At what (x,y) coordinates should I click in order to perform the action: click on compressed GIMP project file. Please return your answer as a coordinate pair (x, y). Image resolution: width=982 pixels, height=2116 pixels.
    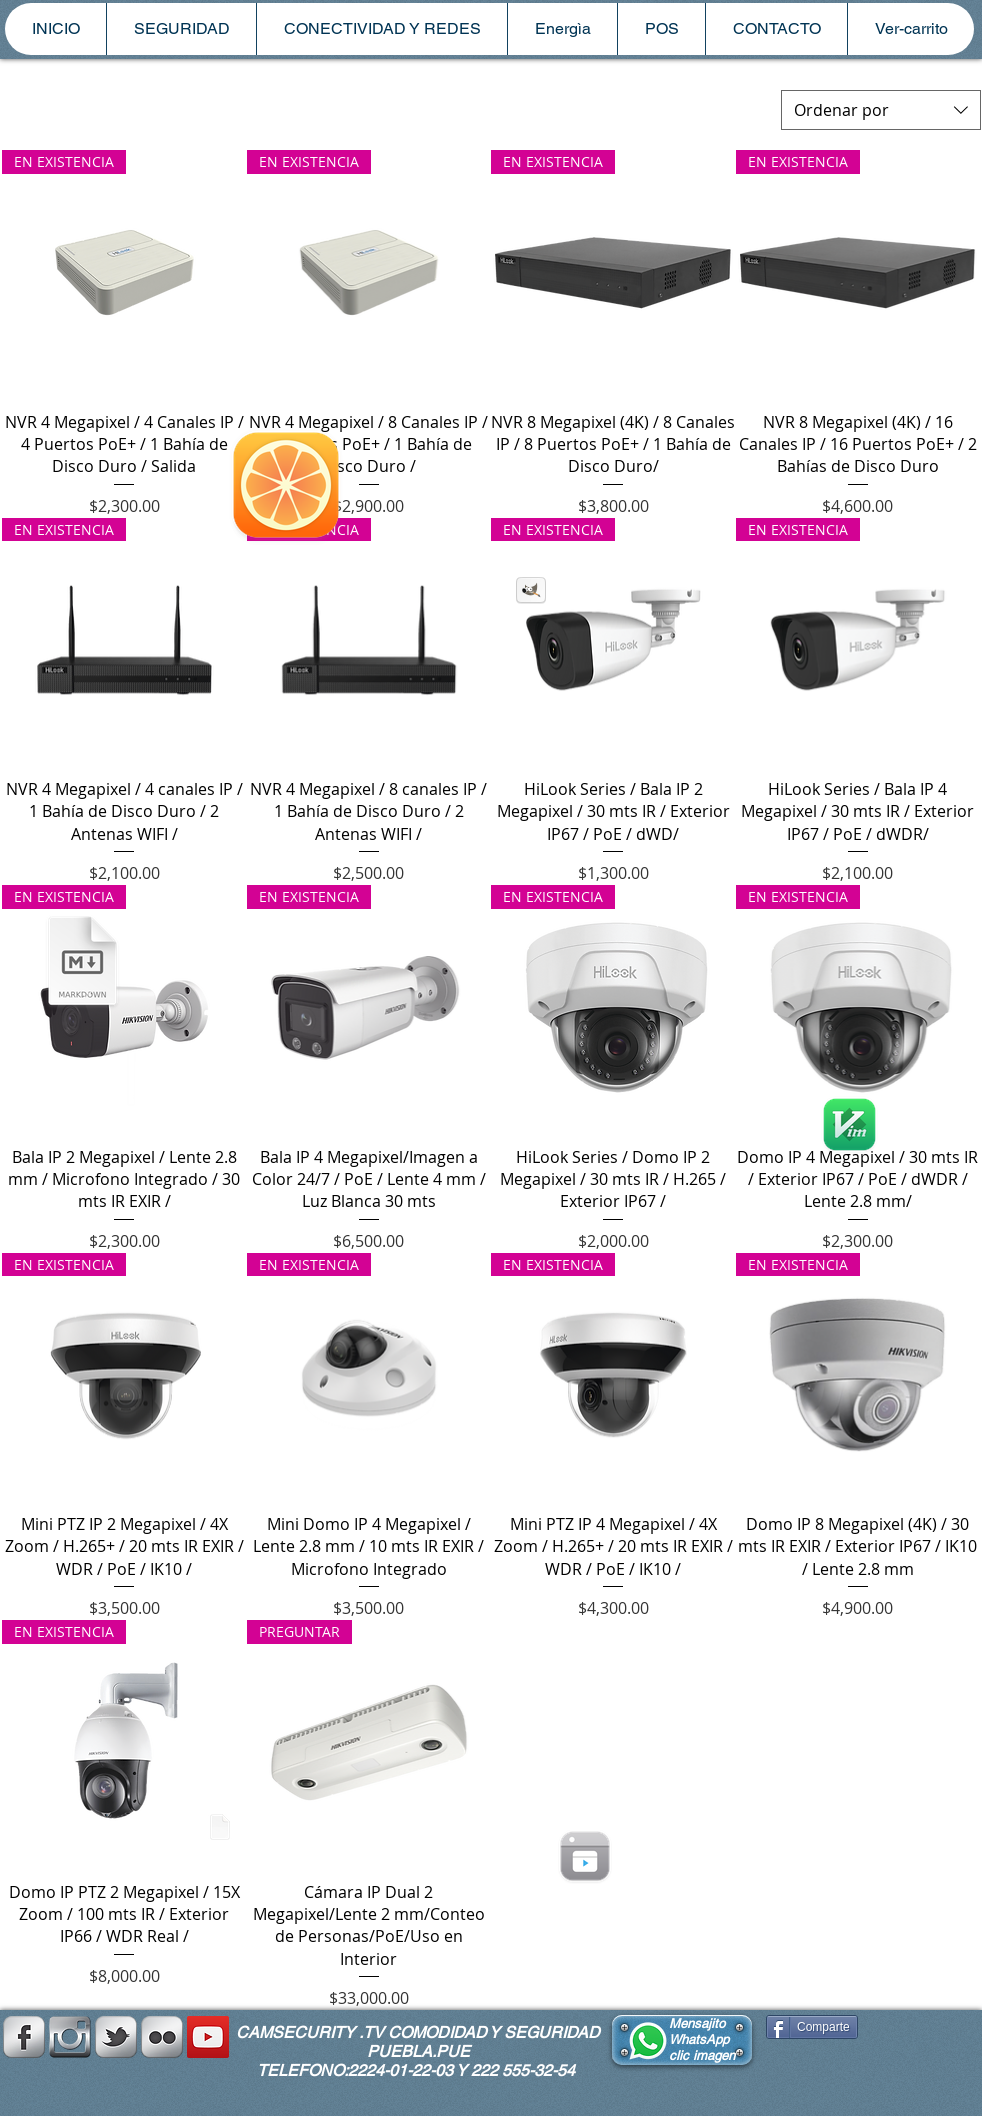
    Looking at the image, I should click on (531, 589).